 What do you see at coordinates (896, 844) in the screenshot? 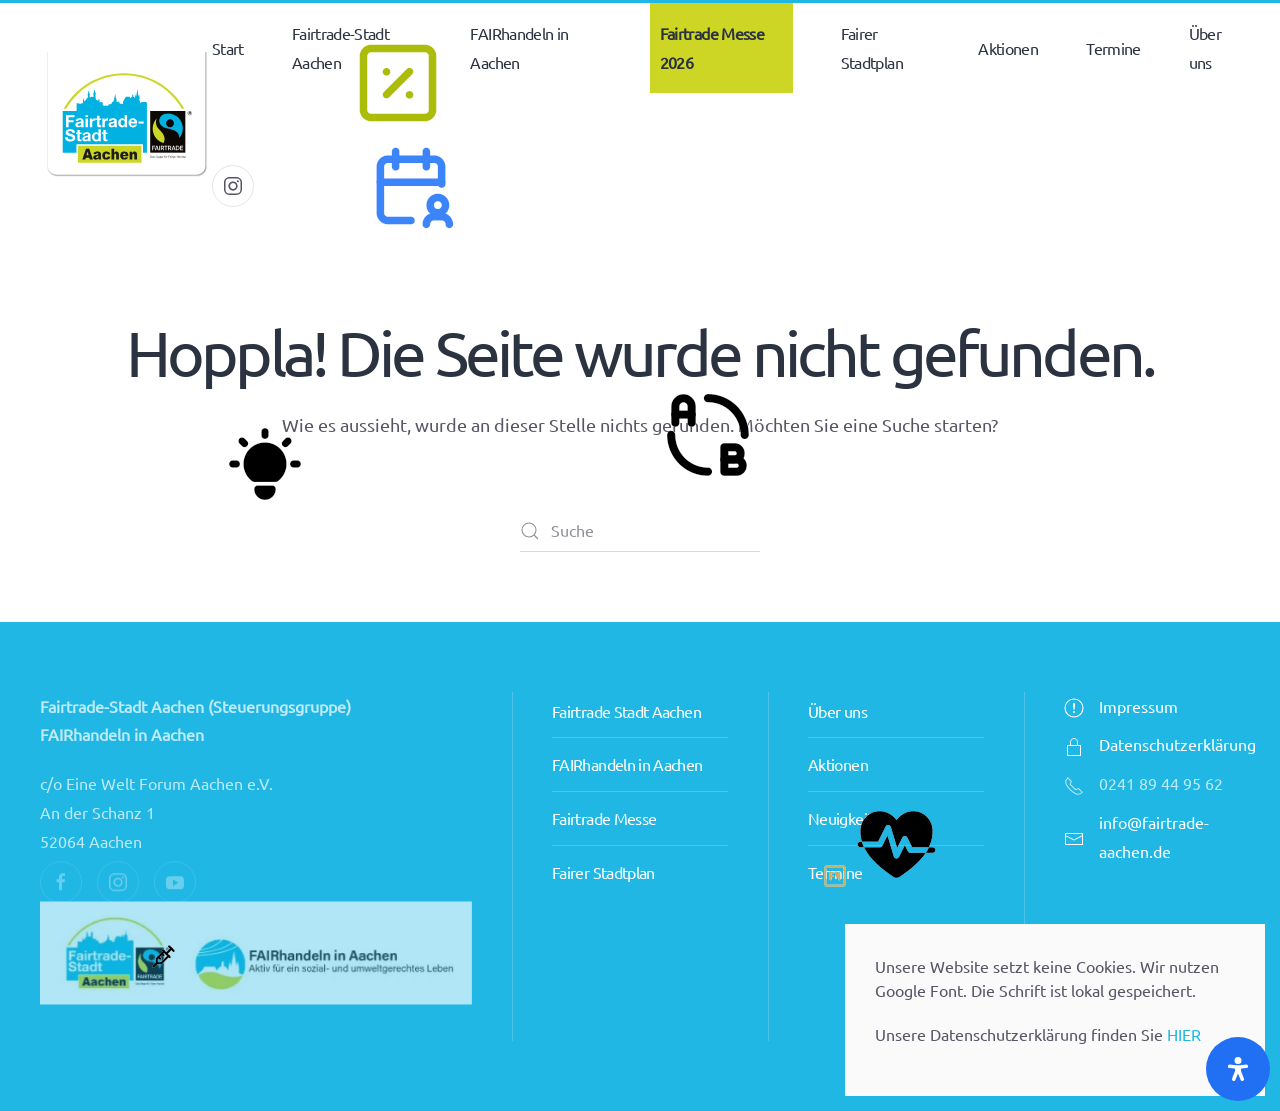
I see `view fitness or health tracking data` at bounding box center [896, 844].